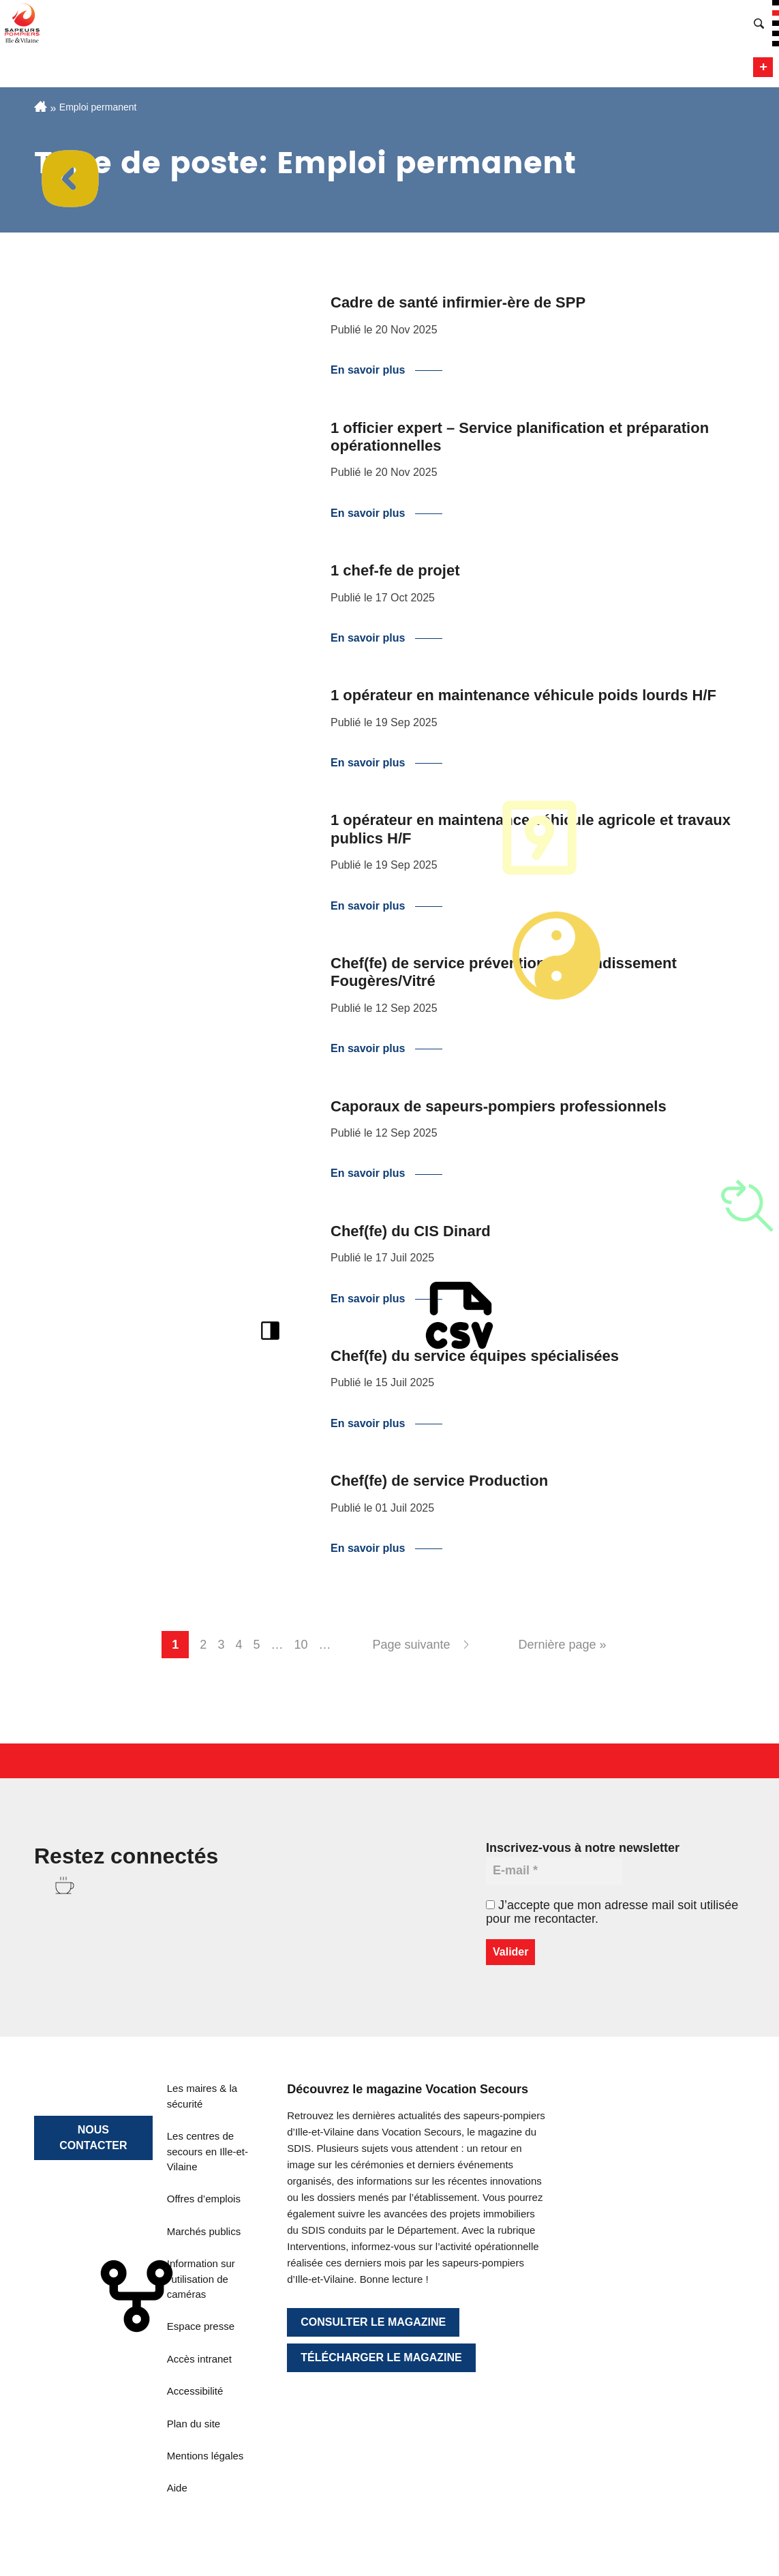  Describe the element at coordinates (749, 1208) in the screenshot. I see `go to search panel` at that location.